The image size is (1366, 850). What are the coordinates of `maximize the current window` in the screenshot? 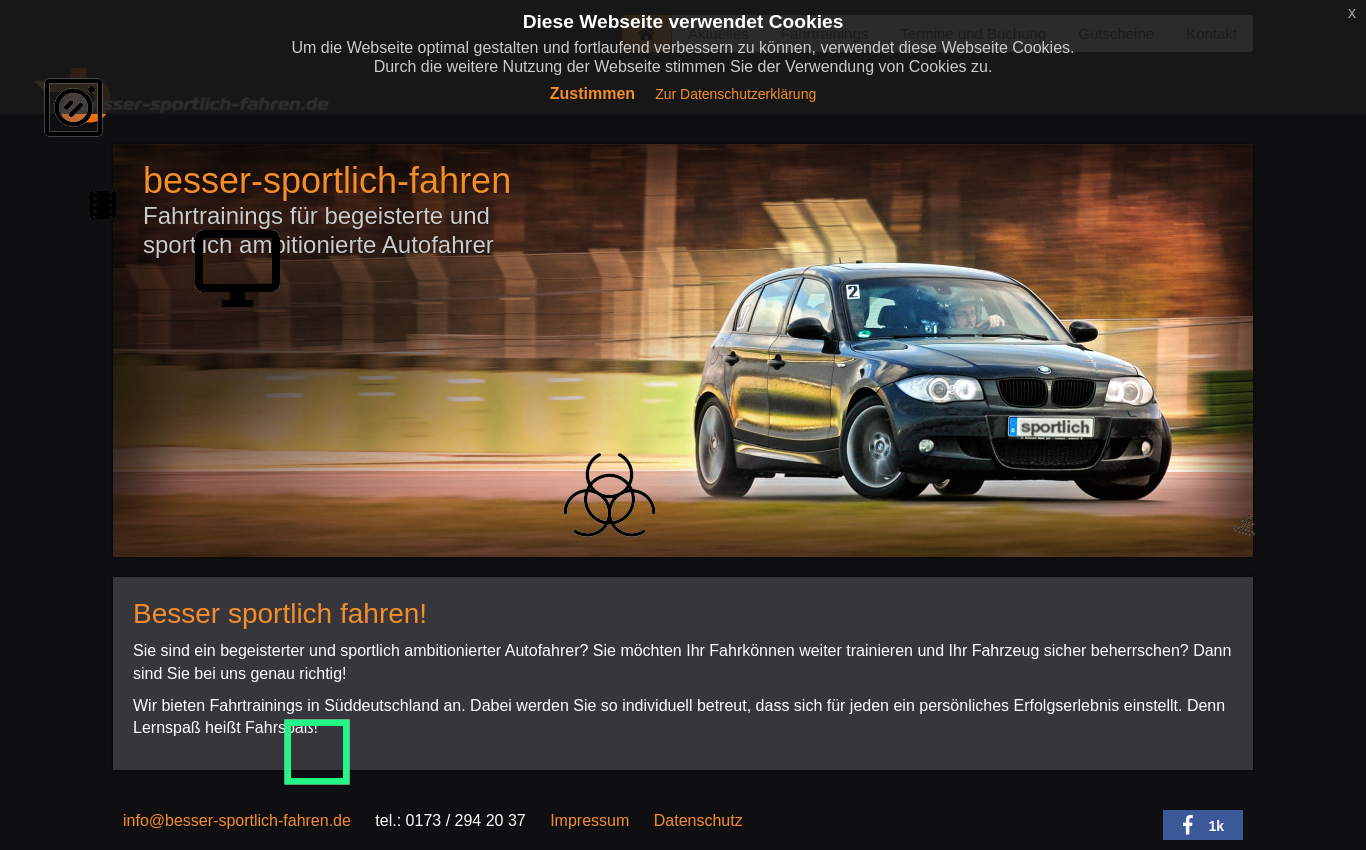 It's located at (317, 752).